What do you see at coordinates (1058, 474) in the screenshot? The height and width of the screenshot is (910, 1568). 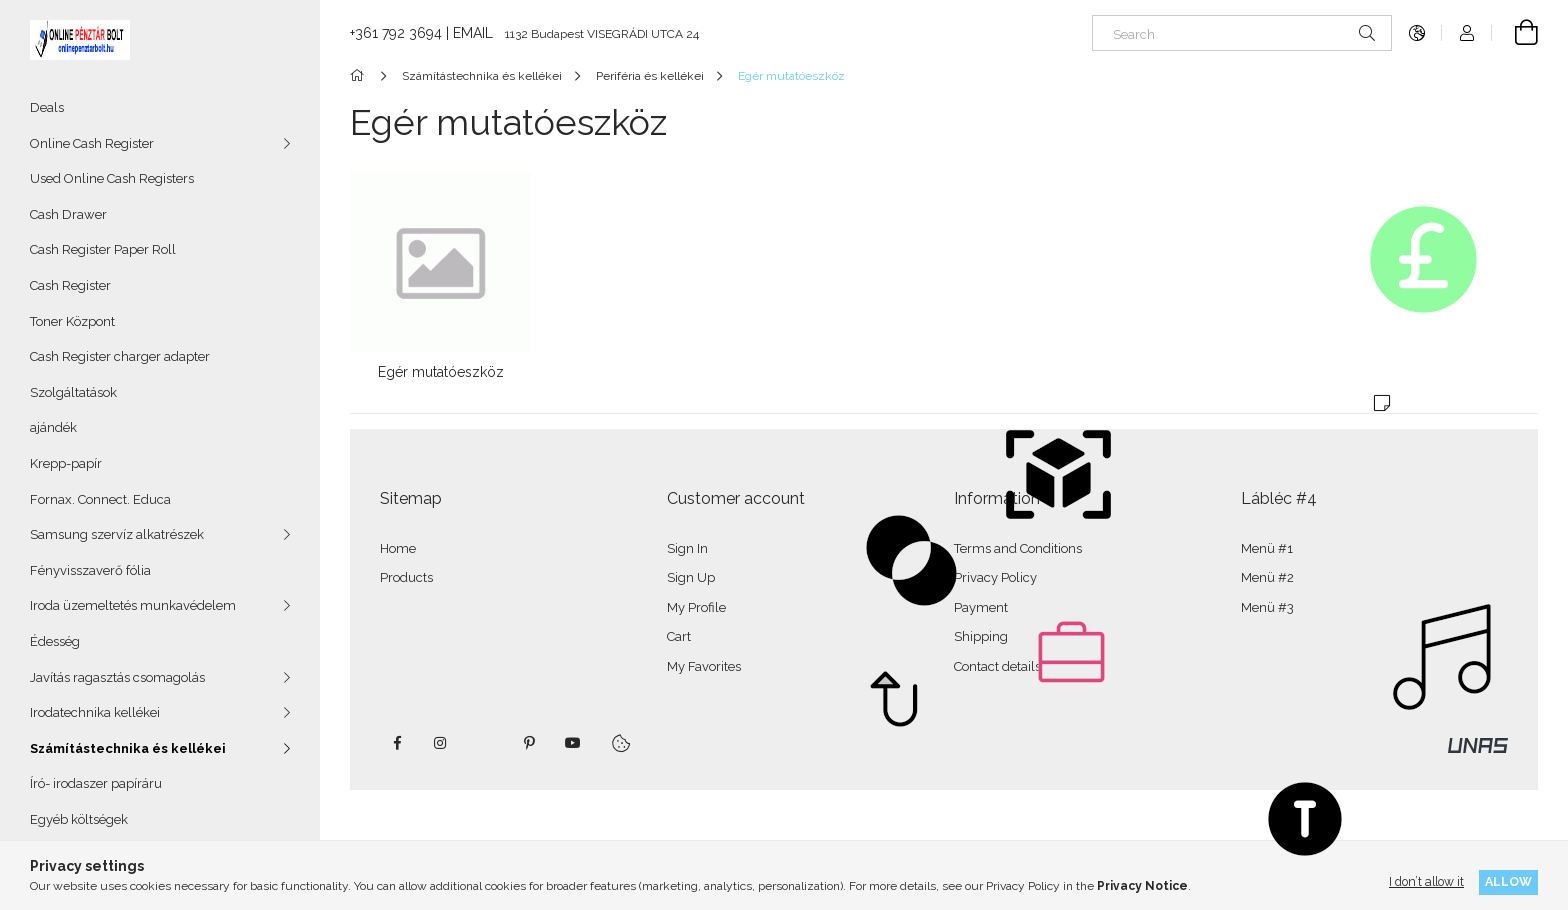 I see `scan or capture a 3D object` at bounding box center [1058, 474].